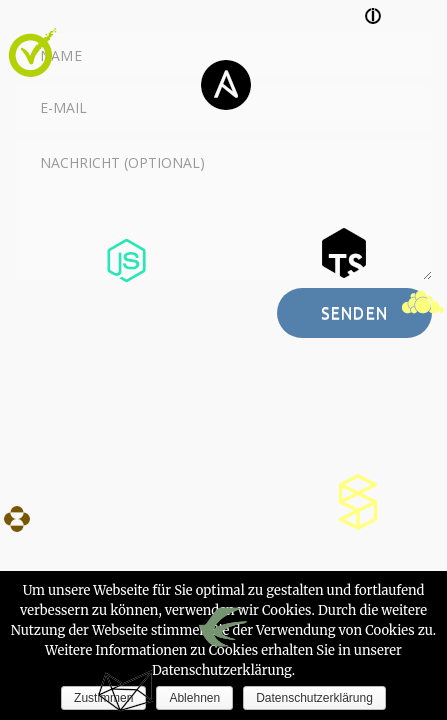 The height and width of the screenshot is (720, 447). I want to click on open owncloud file storage app, so click(423, 302).